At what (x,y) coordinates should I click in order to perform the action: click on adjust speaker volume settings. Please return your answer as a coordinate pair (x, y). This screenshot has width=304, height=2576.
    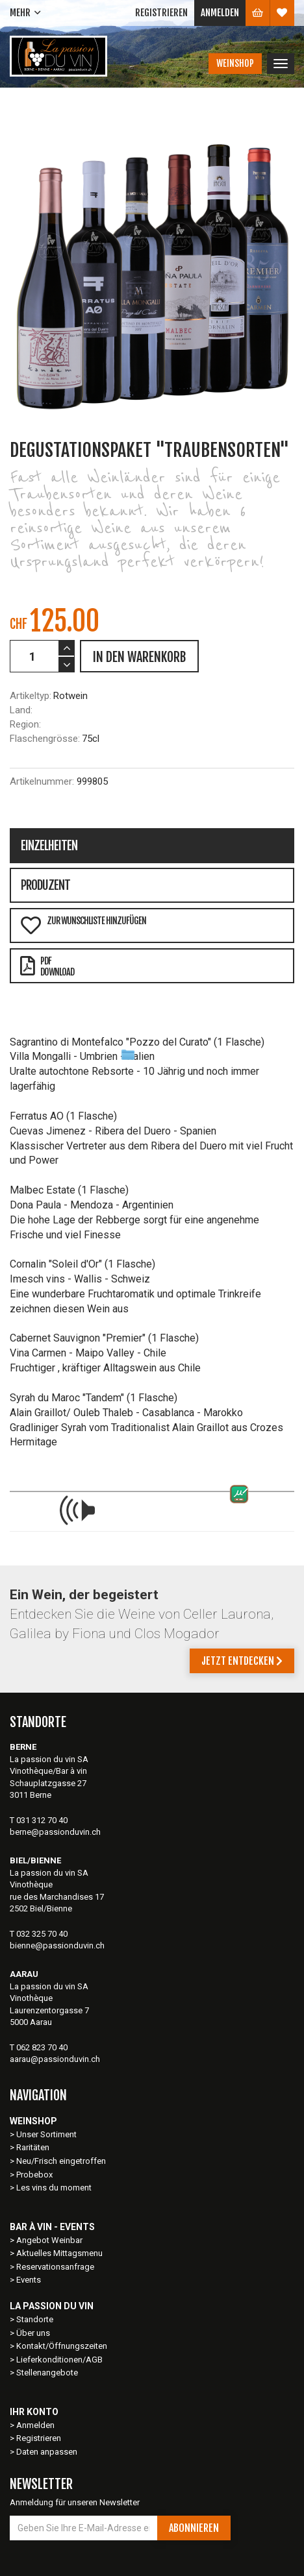
    Looking at the image, I should click on (77, 1510).